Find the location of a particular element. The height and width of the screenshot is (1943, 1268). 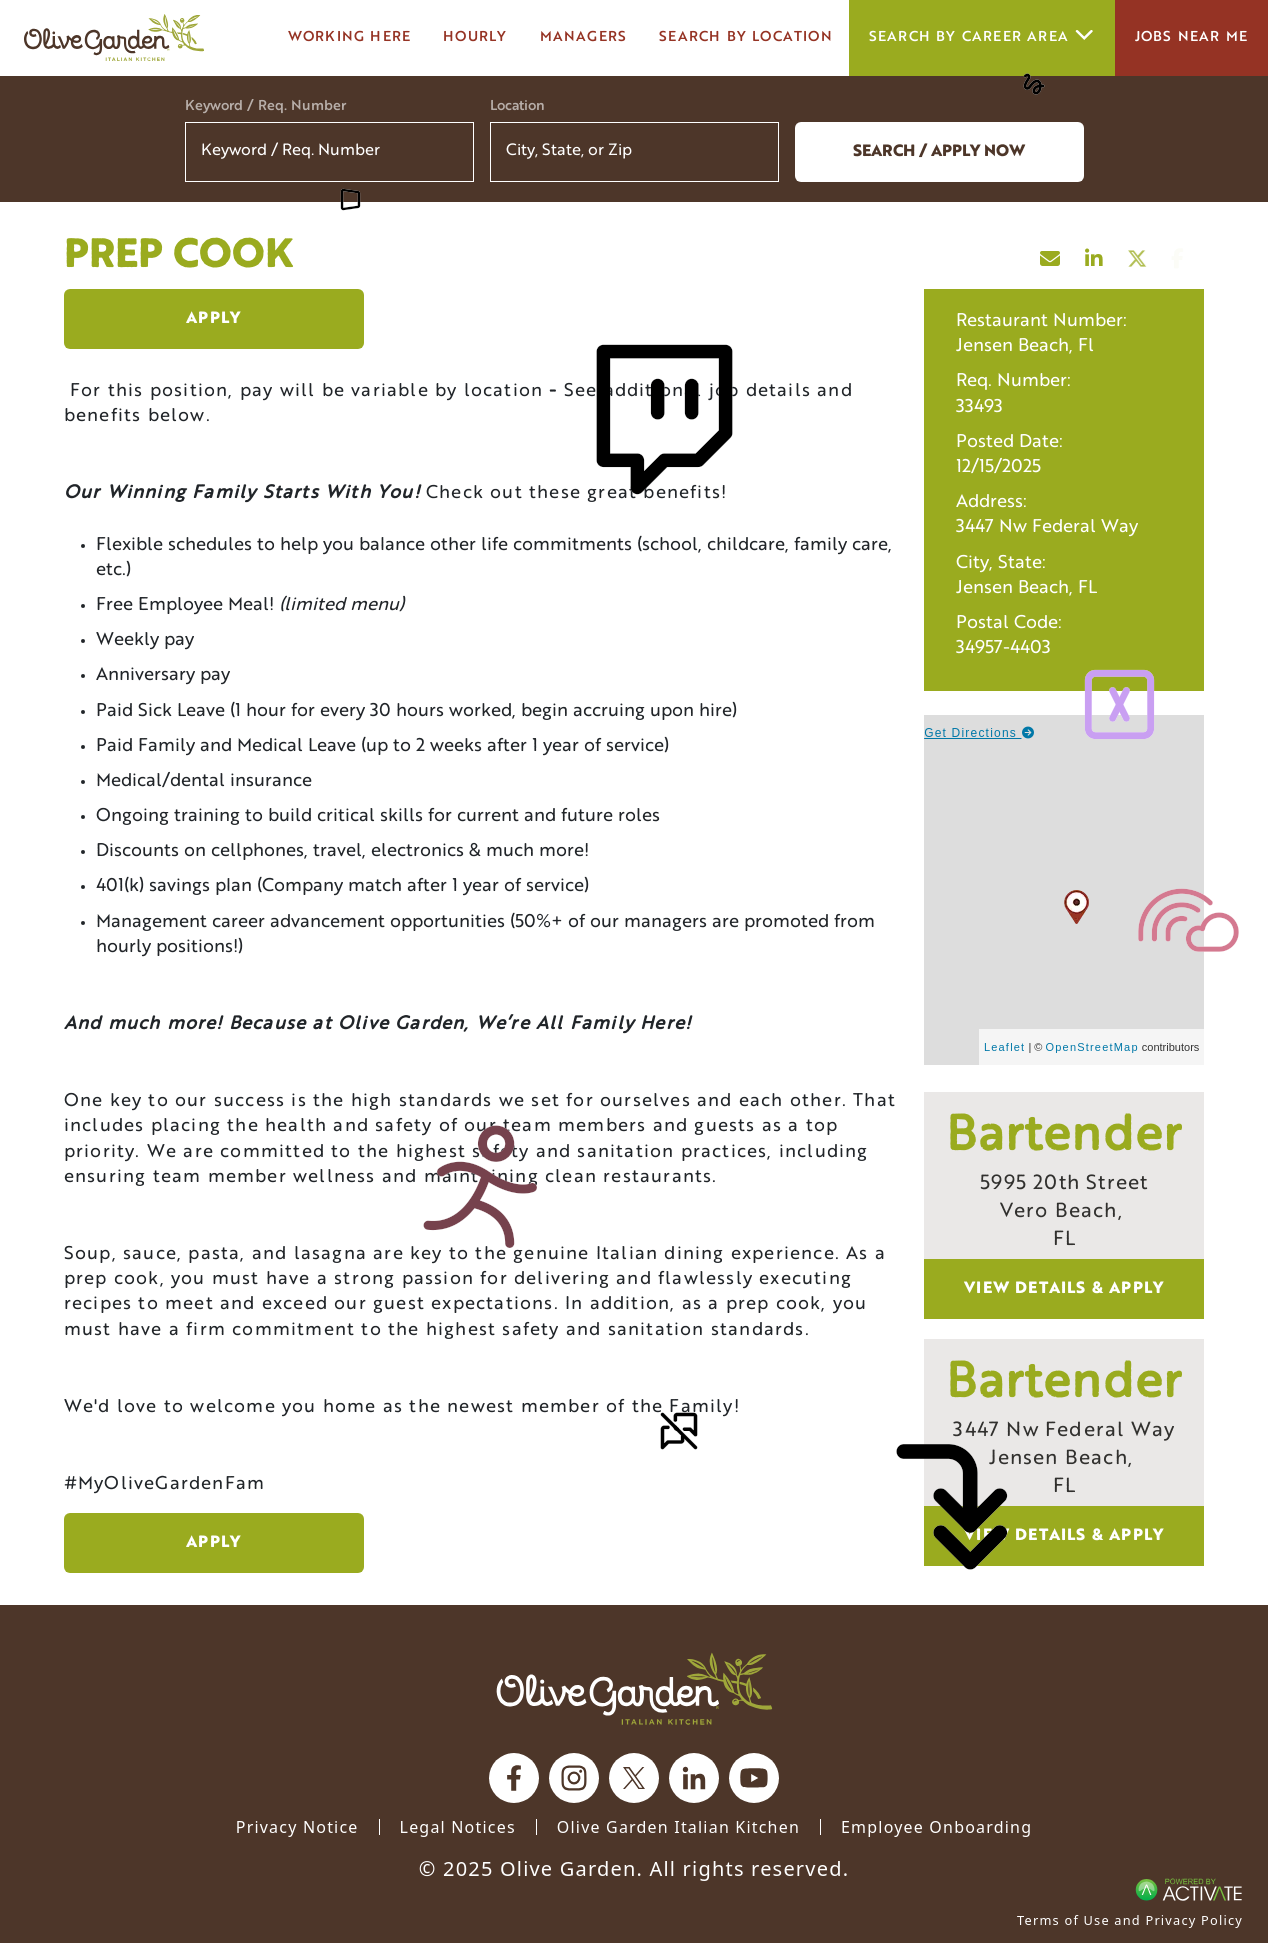

start a run or workout activity is located at coordinates (482, 1184).